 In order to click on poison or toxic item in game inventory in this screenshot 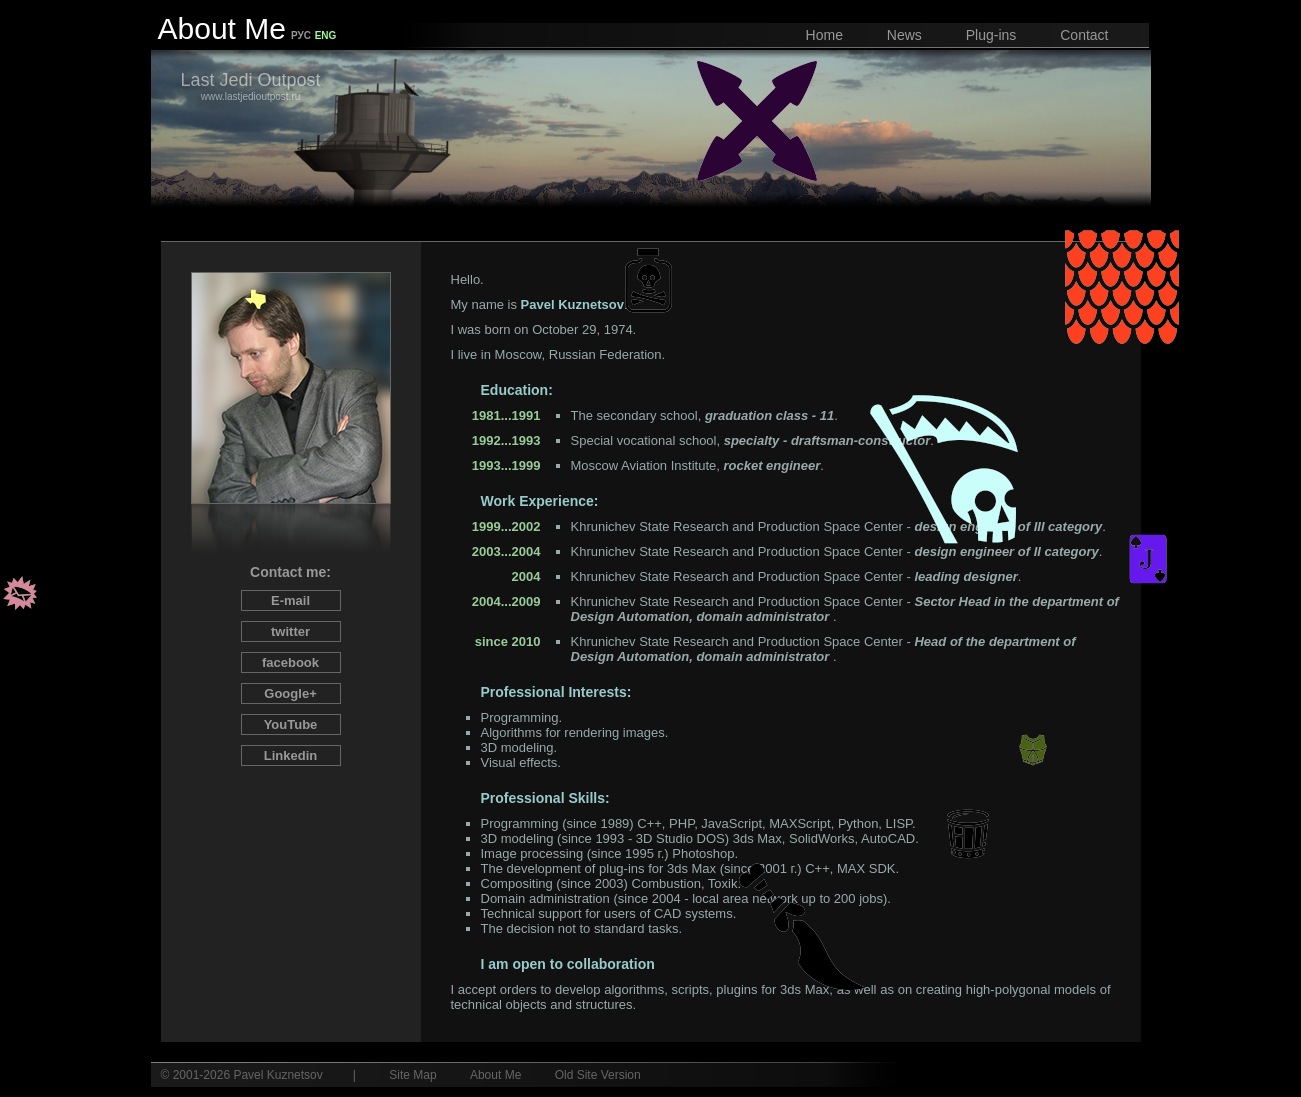, I will do `click(648, 280)`.